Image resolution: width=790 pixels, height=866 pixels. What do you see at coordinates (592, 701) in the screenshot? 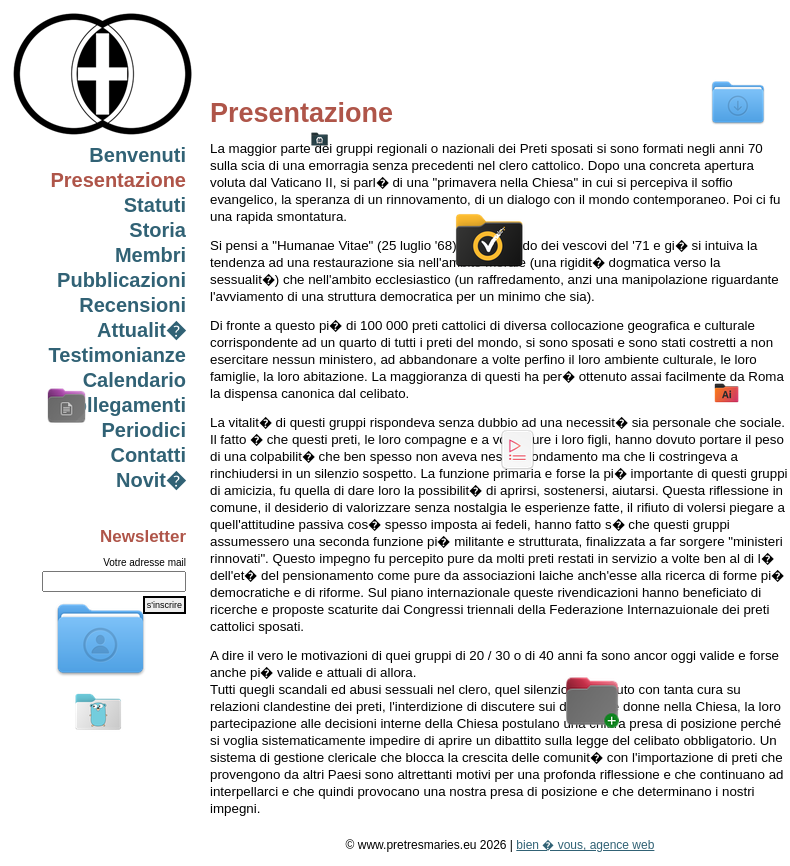
I see `create a new folder` at bounding box center [592, 701].